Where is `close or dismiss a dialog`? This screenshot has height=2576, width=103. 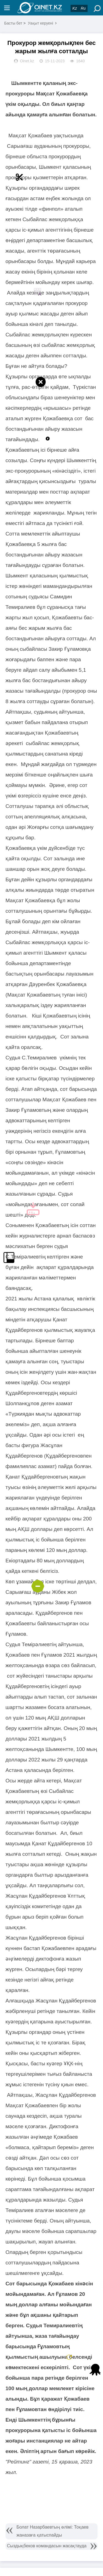
close or dismiss a dialog is located at coordinates (41, 382).